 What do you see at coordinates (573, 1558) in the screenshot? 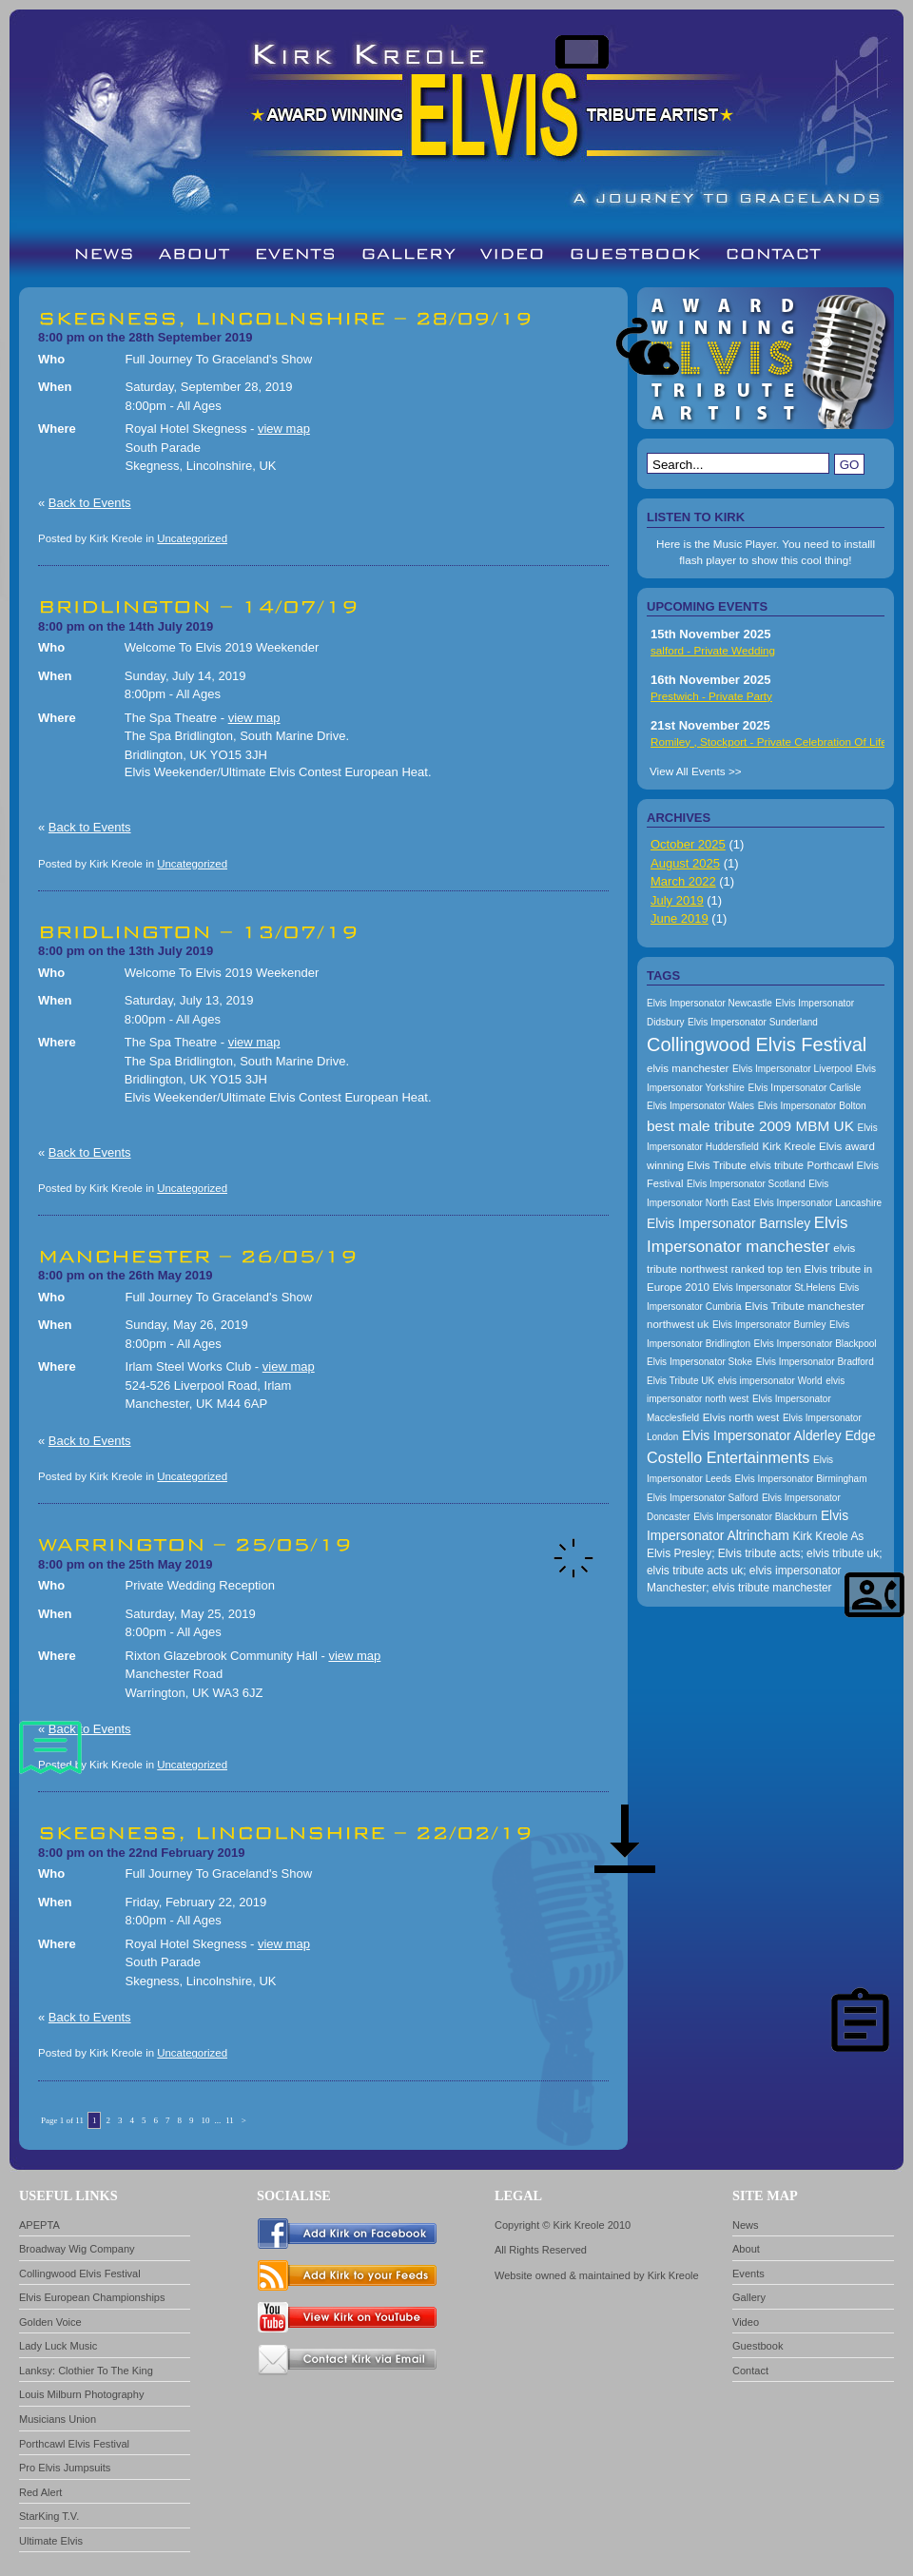
I see `indicates content is loading` at bounding box center [573, 1558].